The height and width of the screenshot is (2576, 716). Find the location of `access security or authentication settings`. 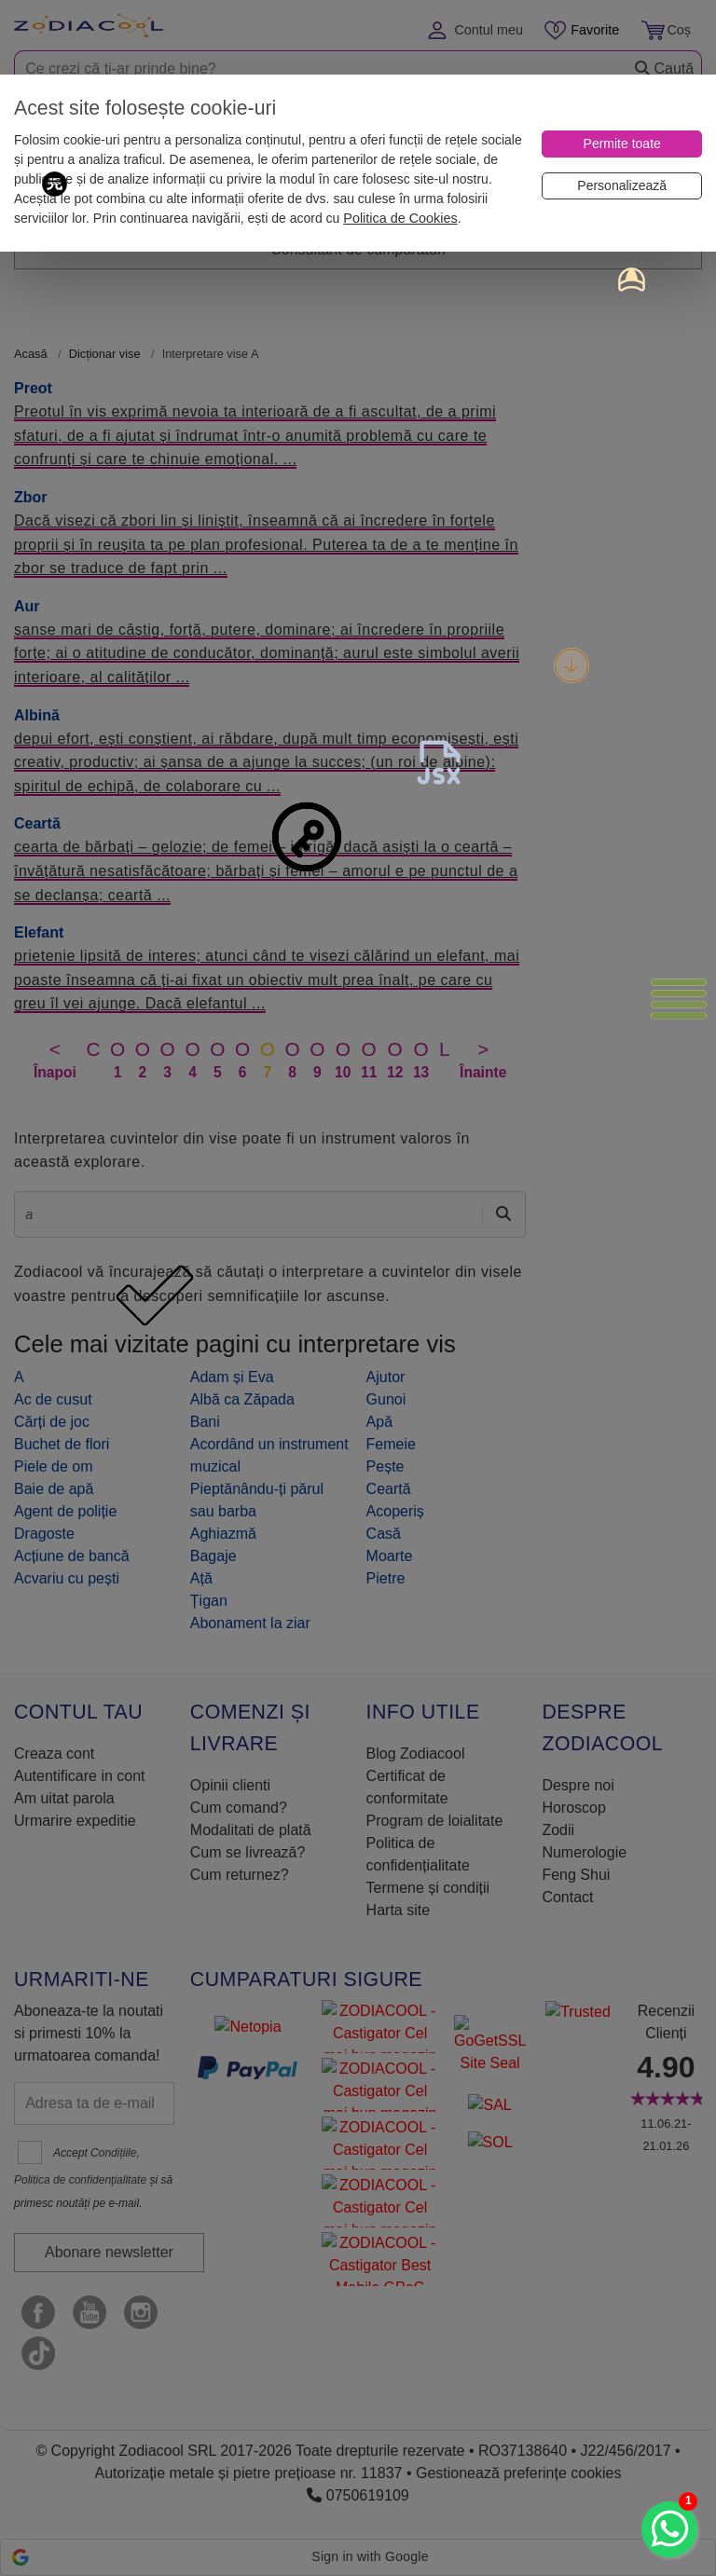

access security or authentication settings is located at coordinates (307, 837).